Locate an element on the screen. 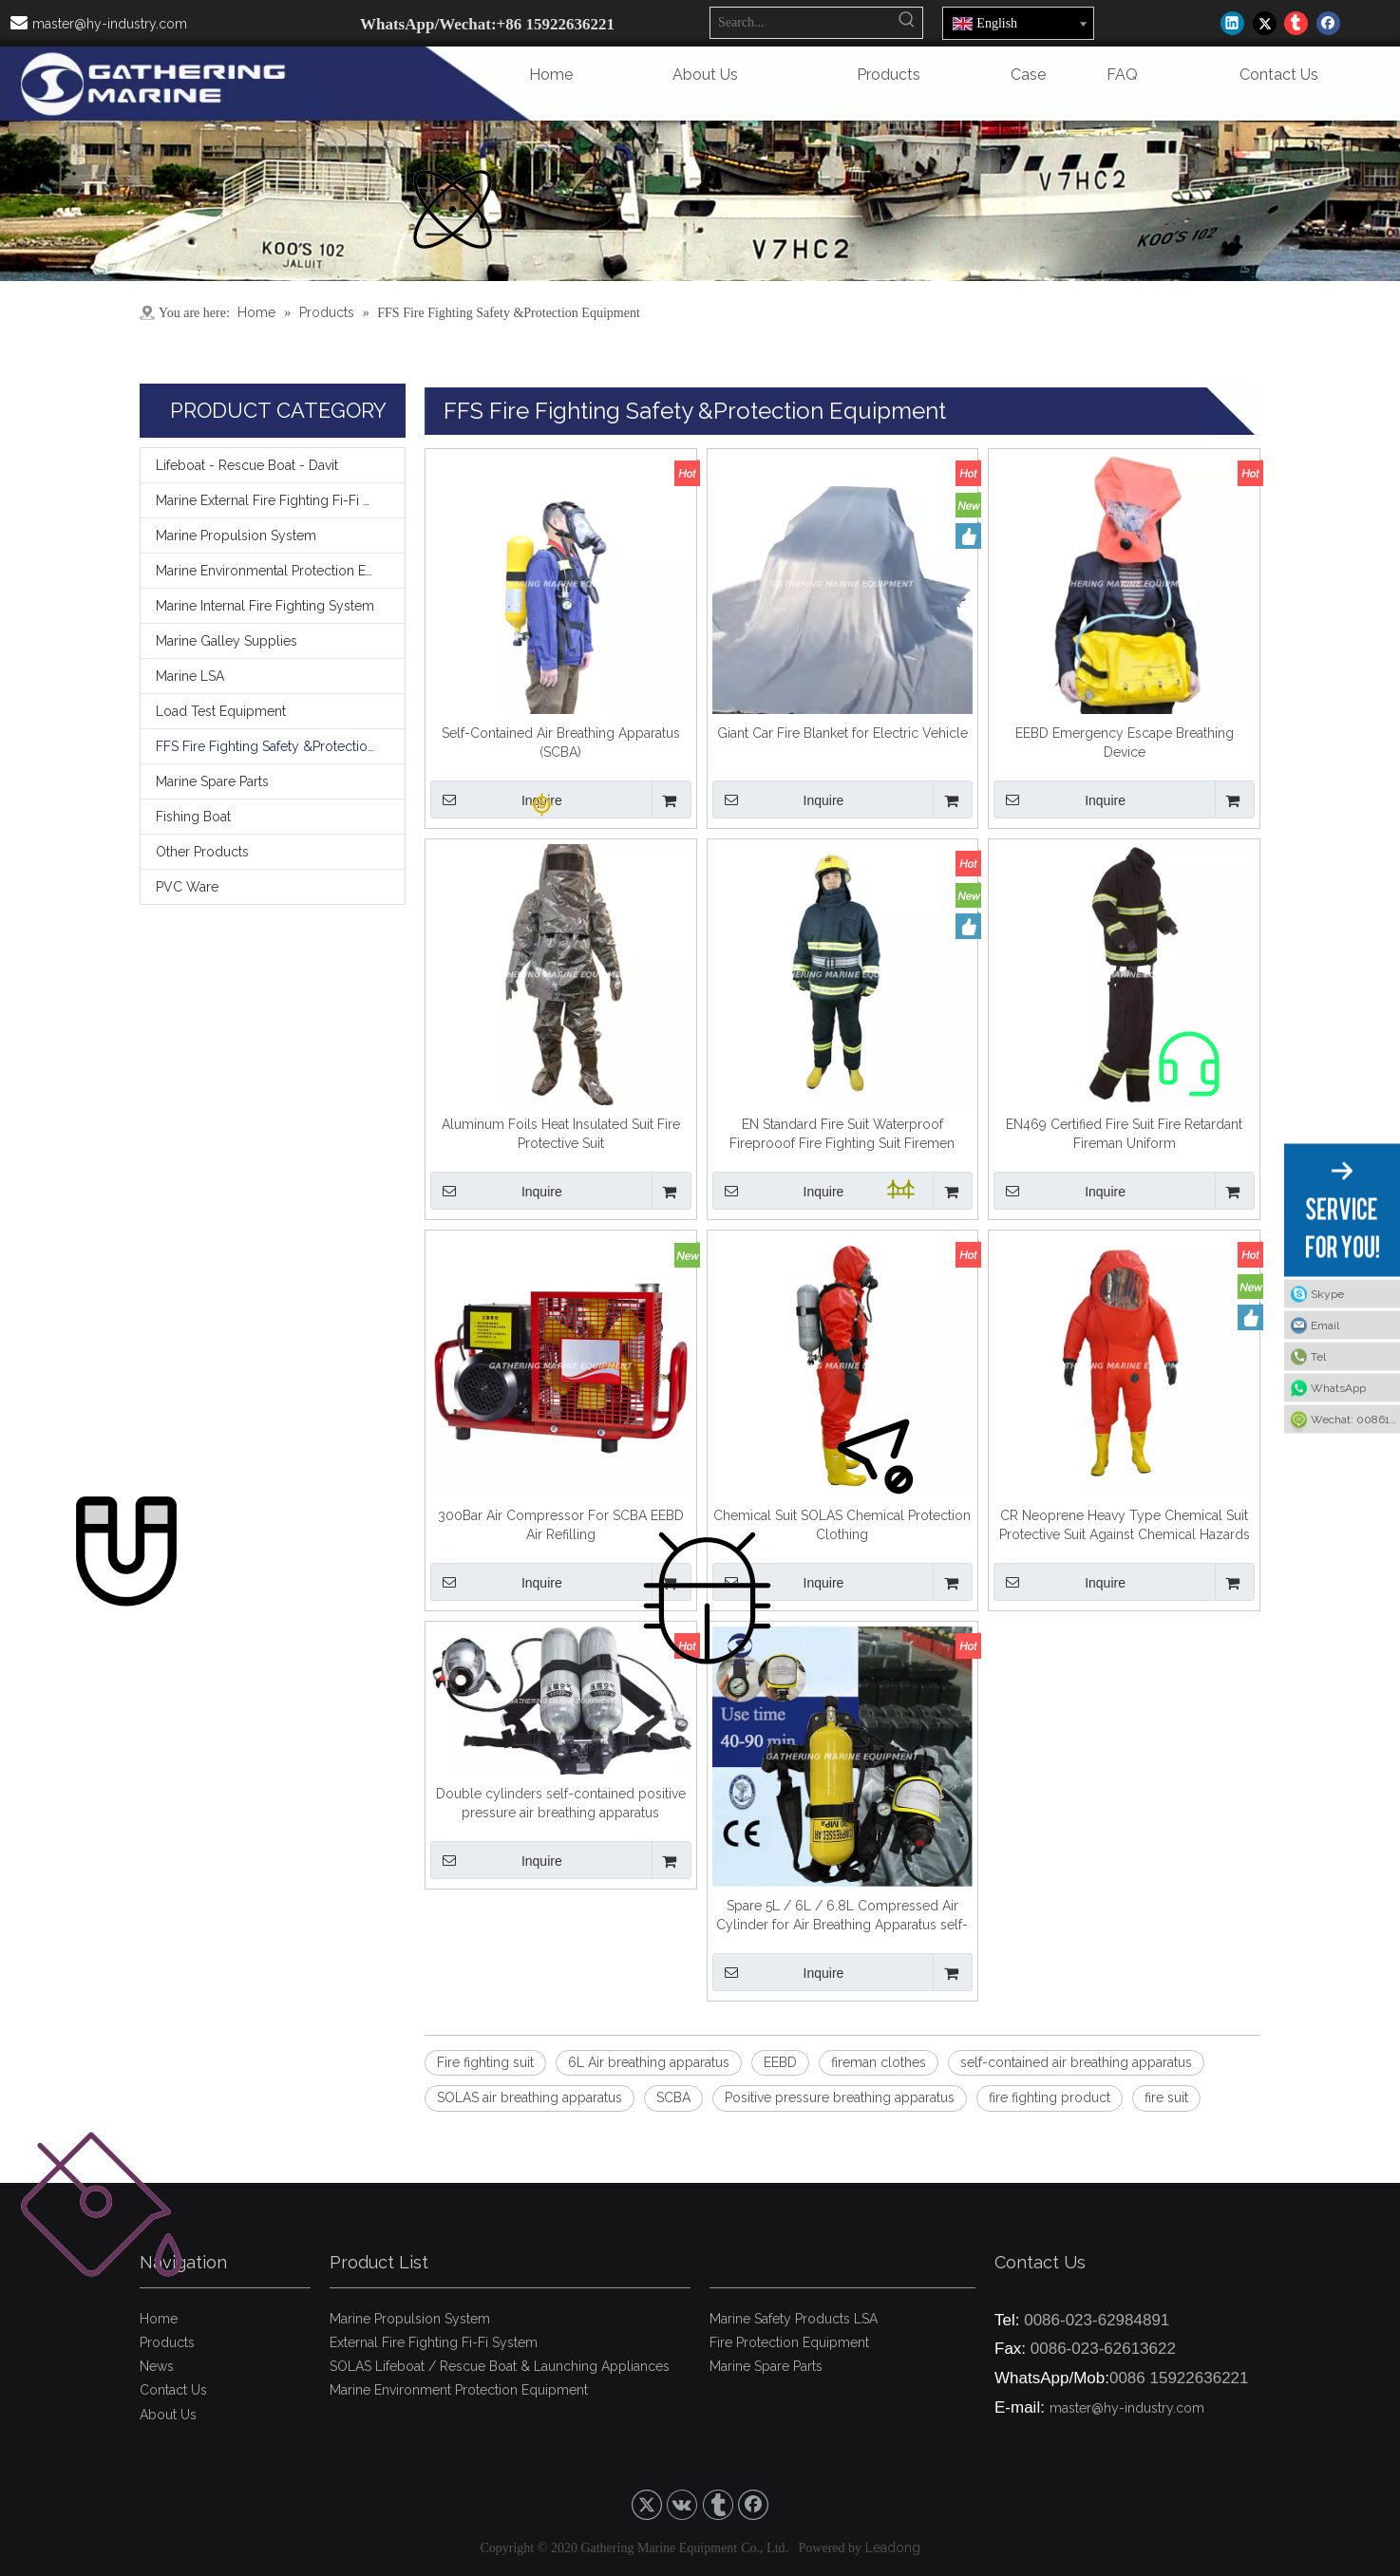 The height and width of the screenshot is (2576, 1400). report a bug or issue is located at coordinates (707, 1595).